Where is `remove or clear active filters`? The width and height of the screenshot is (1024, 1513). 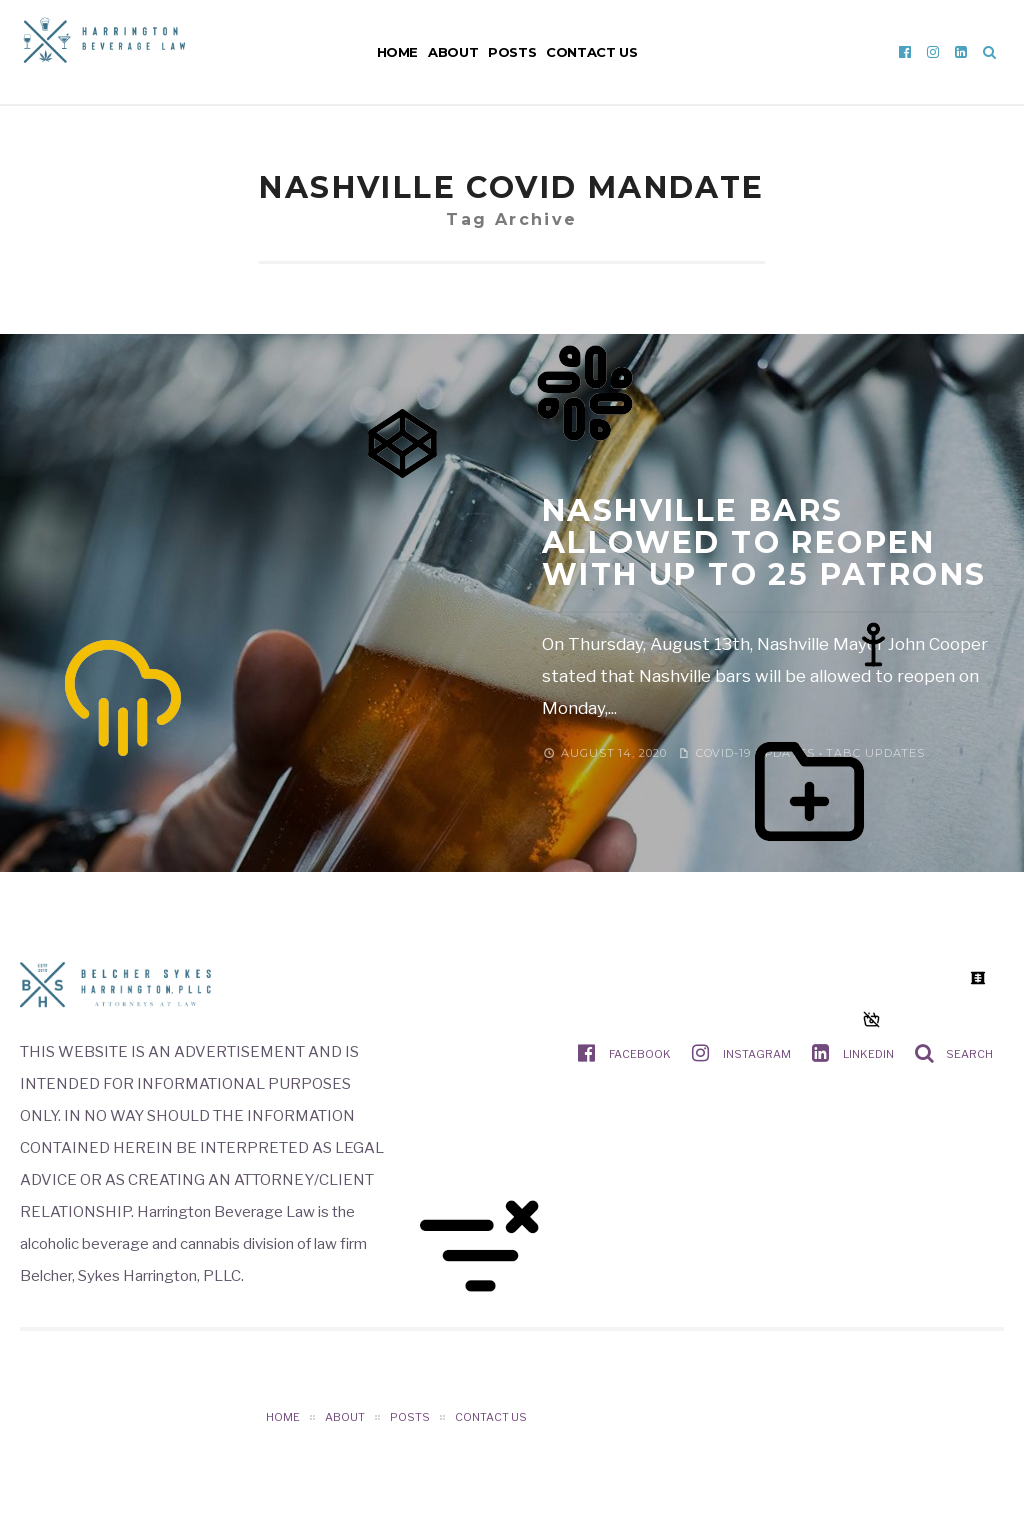
remove or clear active filters is located at coordinates (480, 1257).